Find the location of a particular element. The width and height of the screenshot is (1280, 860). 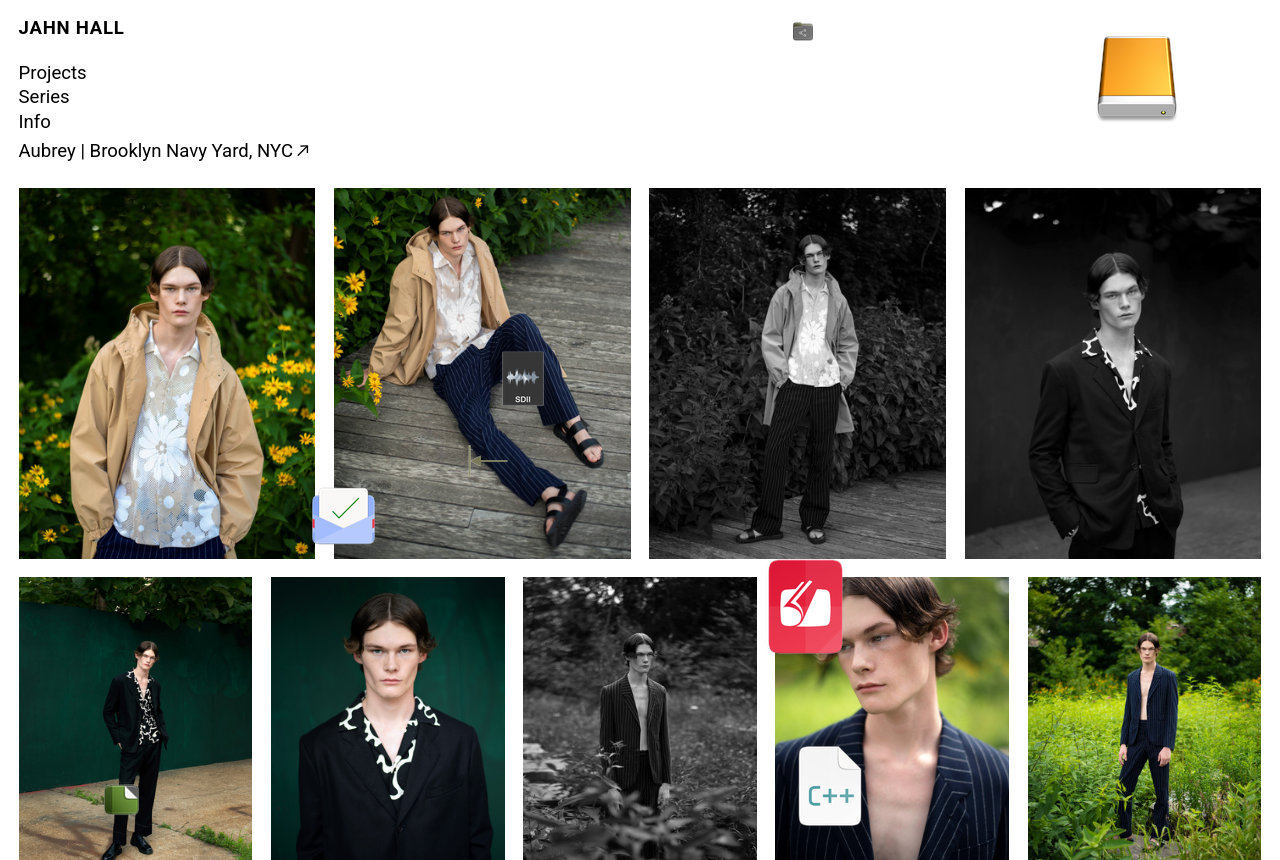

mark email as not junk or spam is located at coordinates (343, 519).